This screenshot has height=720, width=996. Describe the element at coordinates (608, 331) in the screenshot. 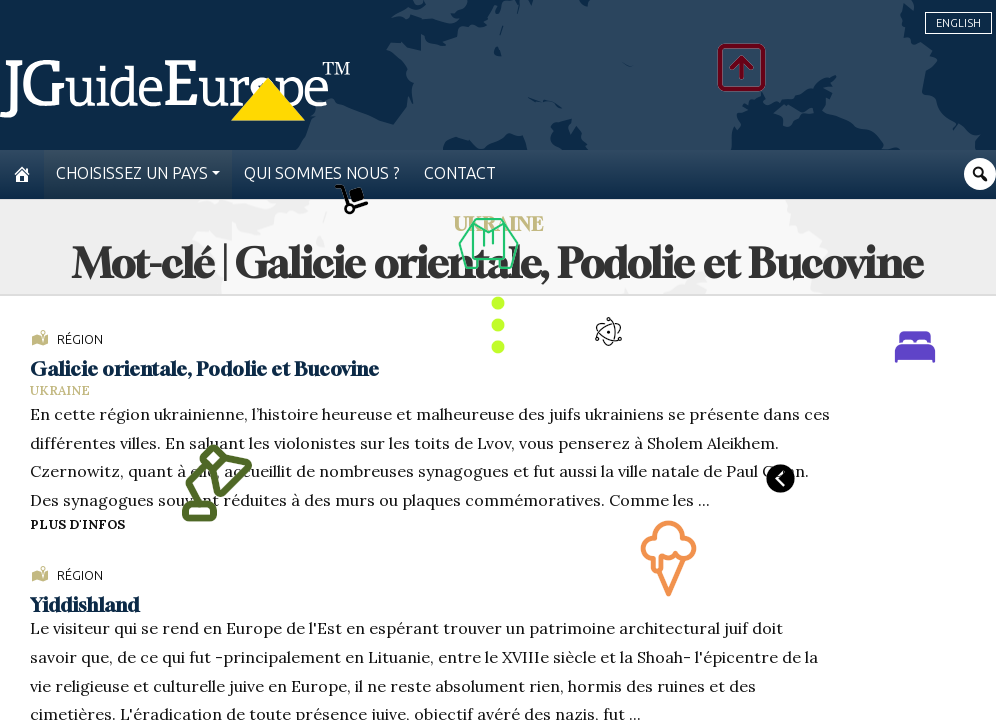

I see `electron framework logo` at that location.